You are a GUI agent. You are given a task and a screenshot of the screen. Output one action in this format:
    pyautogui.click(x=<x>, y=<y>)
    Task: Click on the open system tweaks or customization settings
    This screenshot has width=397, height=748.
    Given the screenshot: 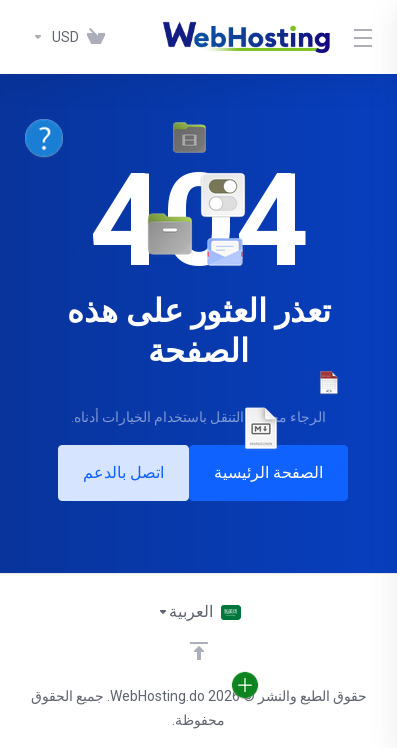 What is the action you would take?
    pyautogui.click(x=223, y=195)
    